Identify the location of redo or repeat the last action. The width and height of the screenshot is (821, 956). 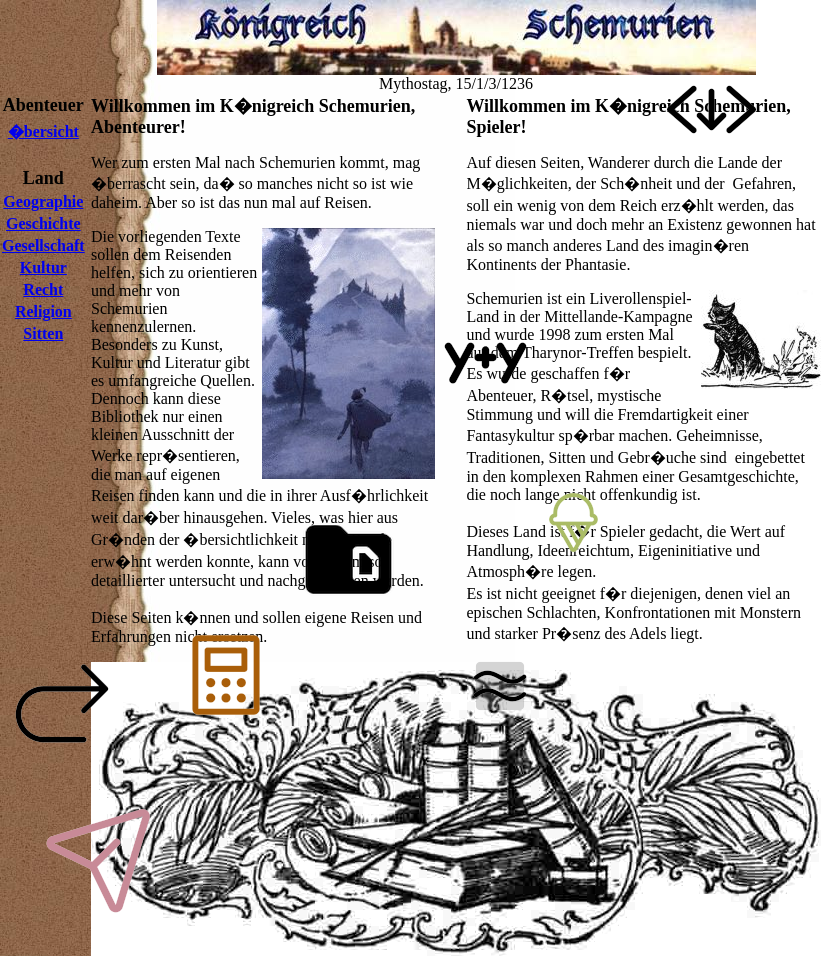
(62, 707).